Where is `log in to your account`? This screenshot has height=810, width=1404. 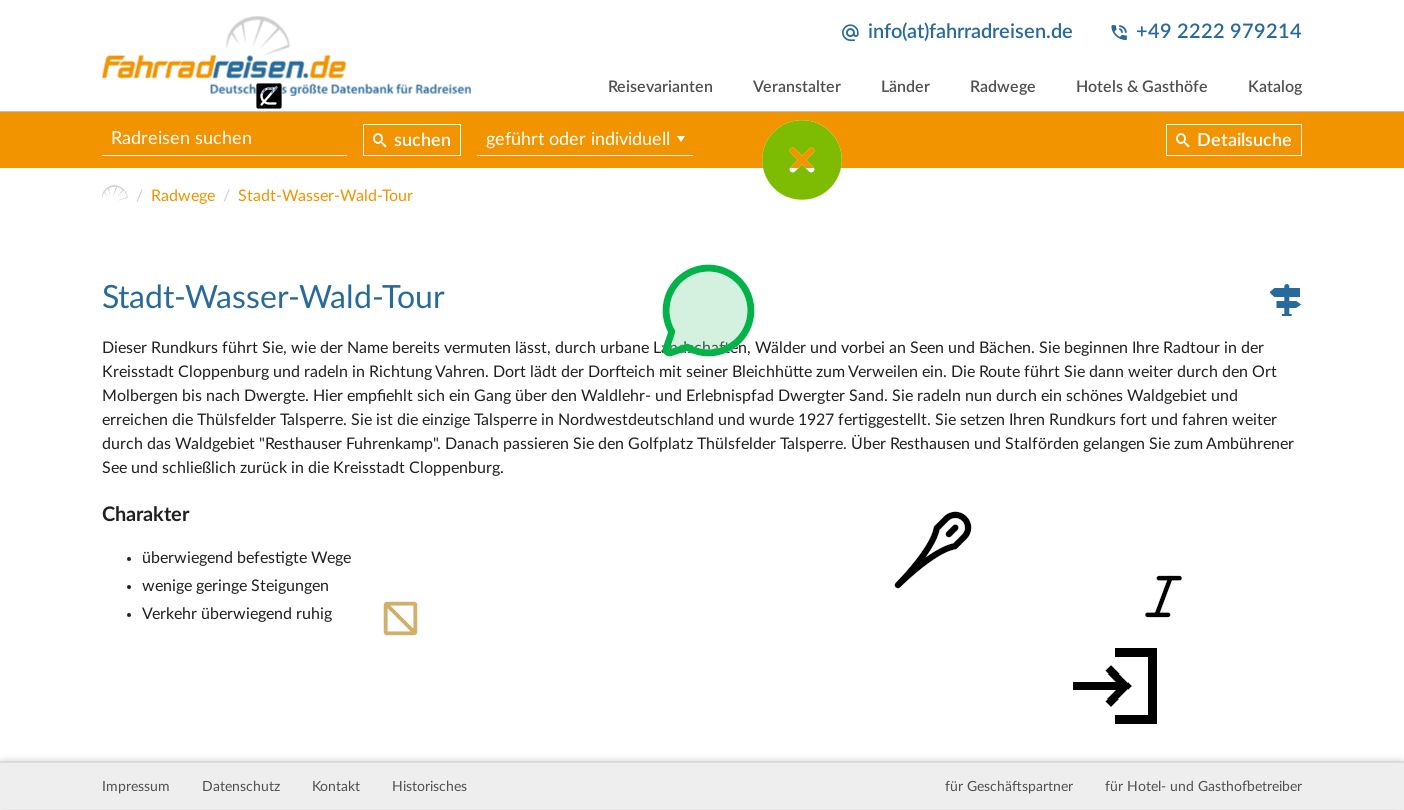
log in to your account is located at coordinates (1115, 686).